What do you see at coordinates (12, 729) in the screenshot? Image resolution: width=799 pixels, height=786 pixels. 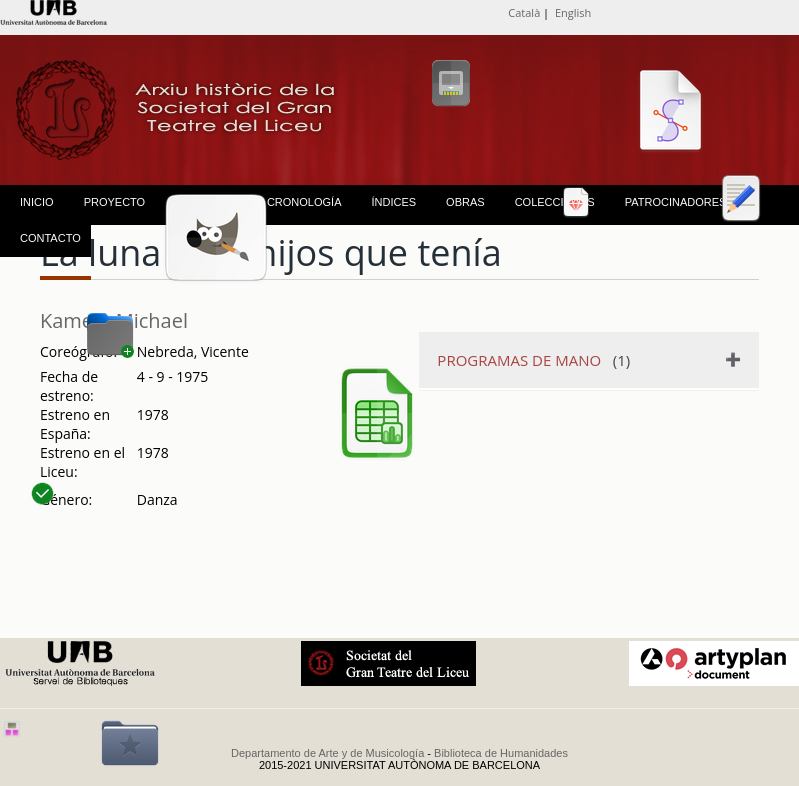 I see `select all items in the current view` at bounding box center [12, 729].